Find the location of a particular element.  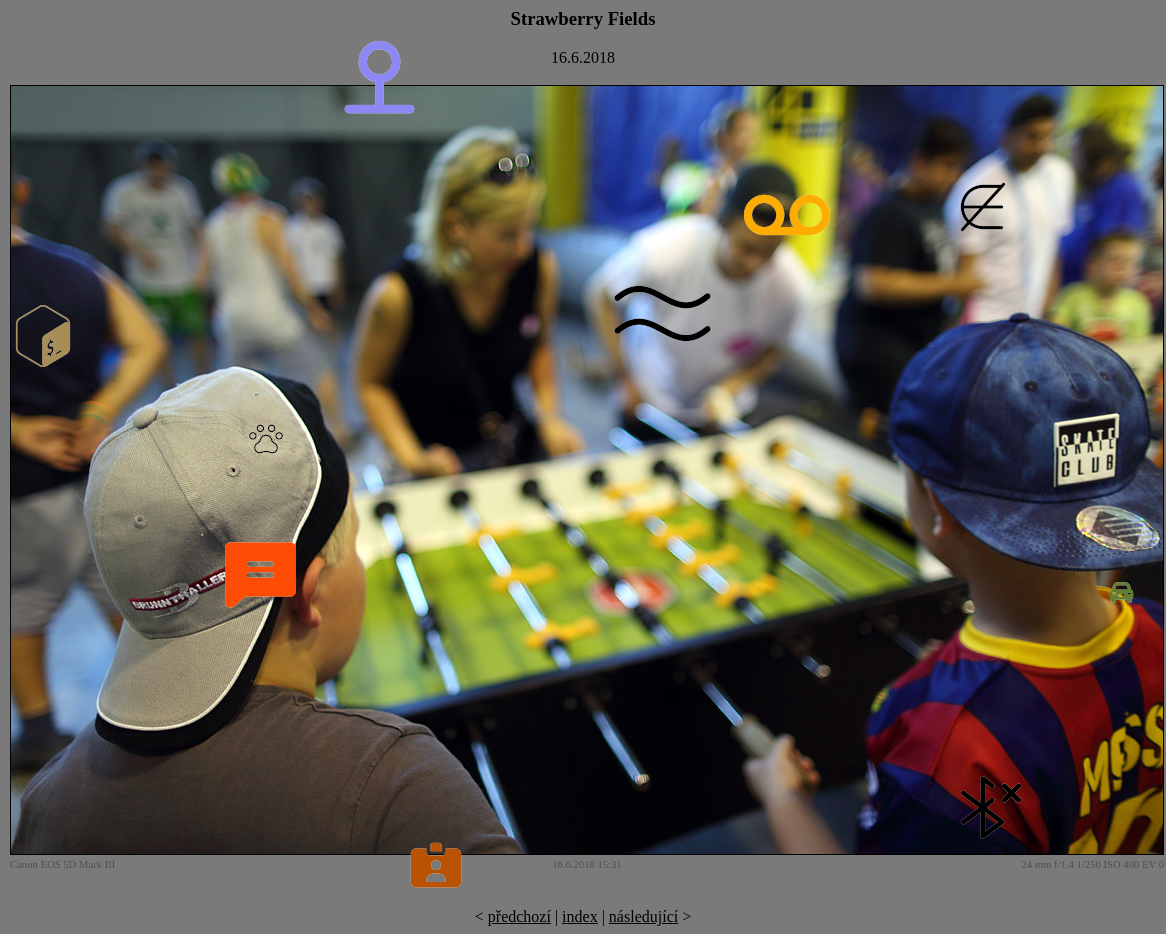

access voicemail messages is located at coordinates (787, 215).